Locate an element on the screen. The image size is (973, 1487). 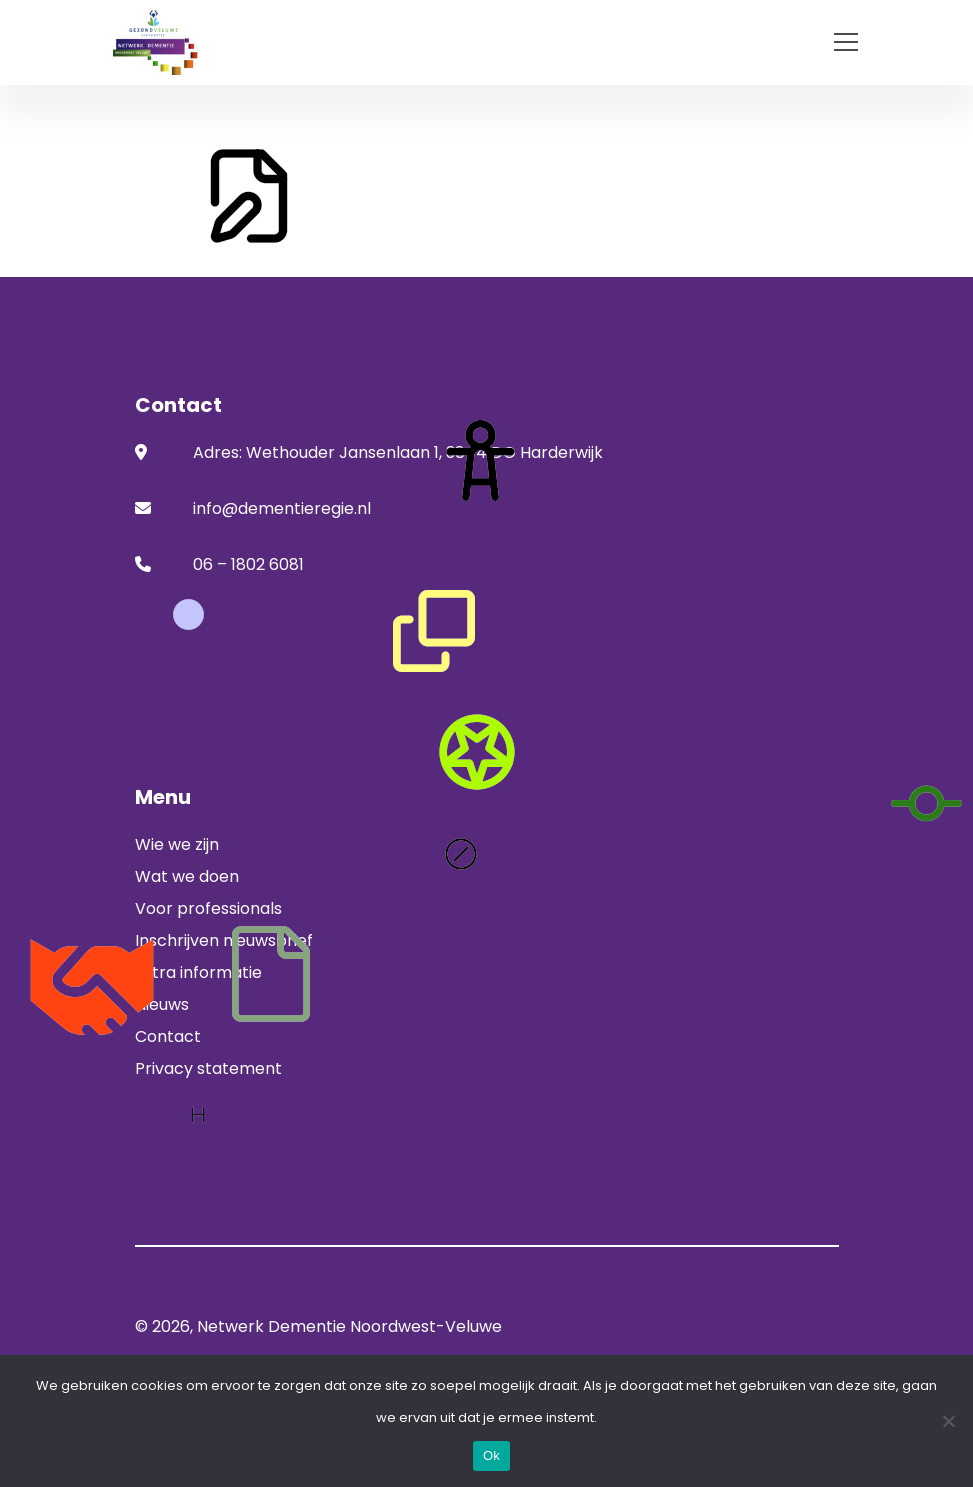
indicates an unread notification or new item is located at coordinates (188, 614).